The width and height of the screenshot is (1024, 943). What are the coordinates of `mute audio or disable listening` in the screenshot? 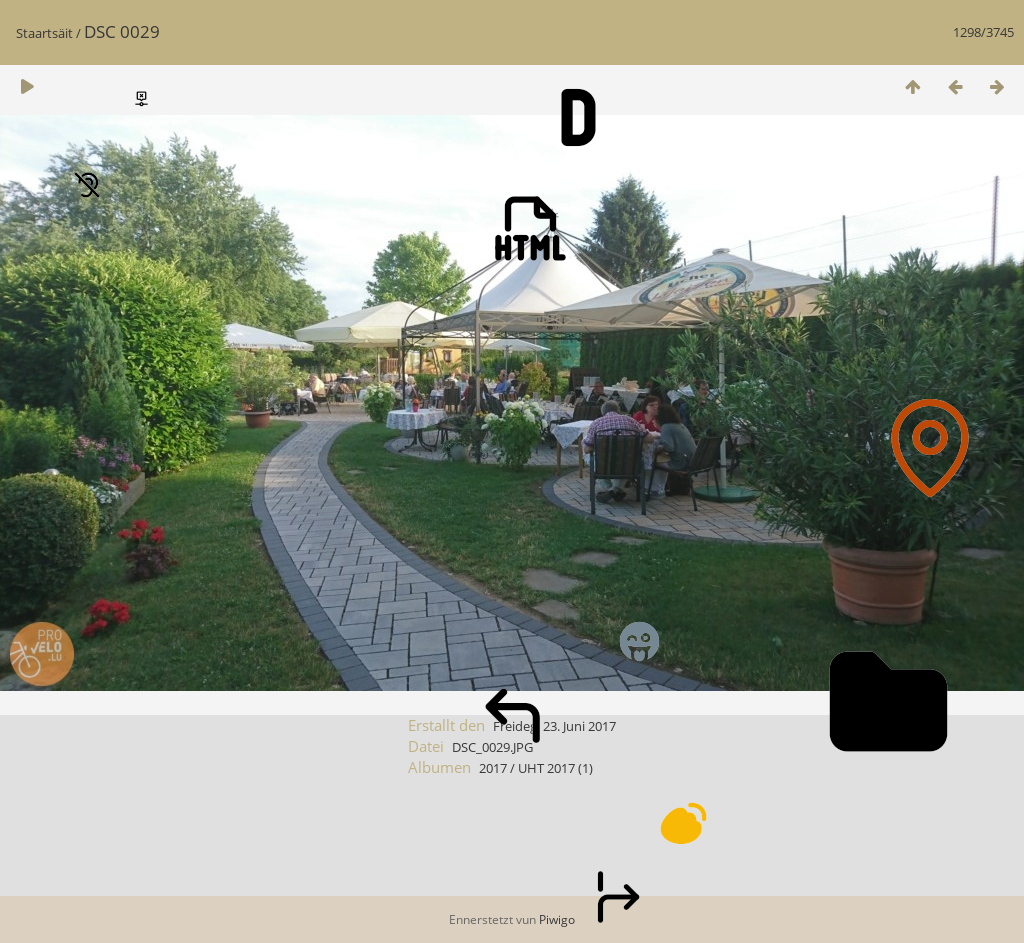 It's located at (87, 185).